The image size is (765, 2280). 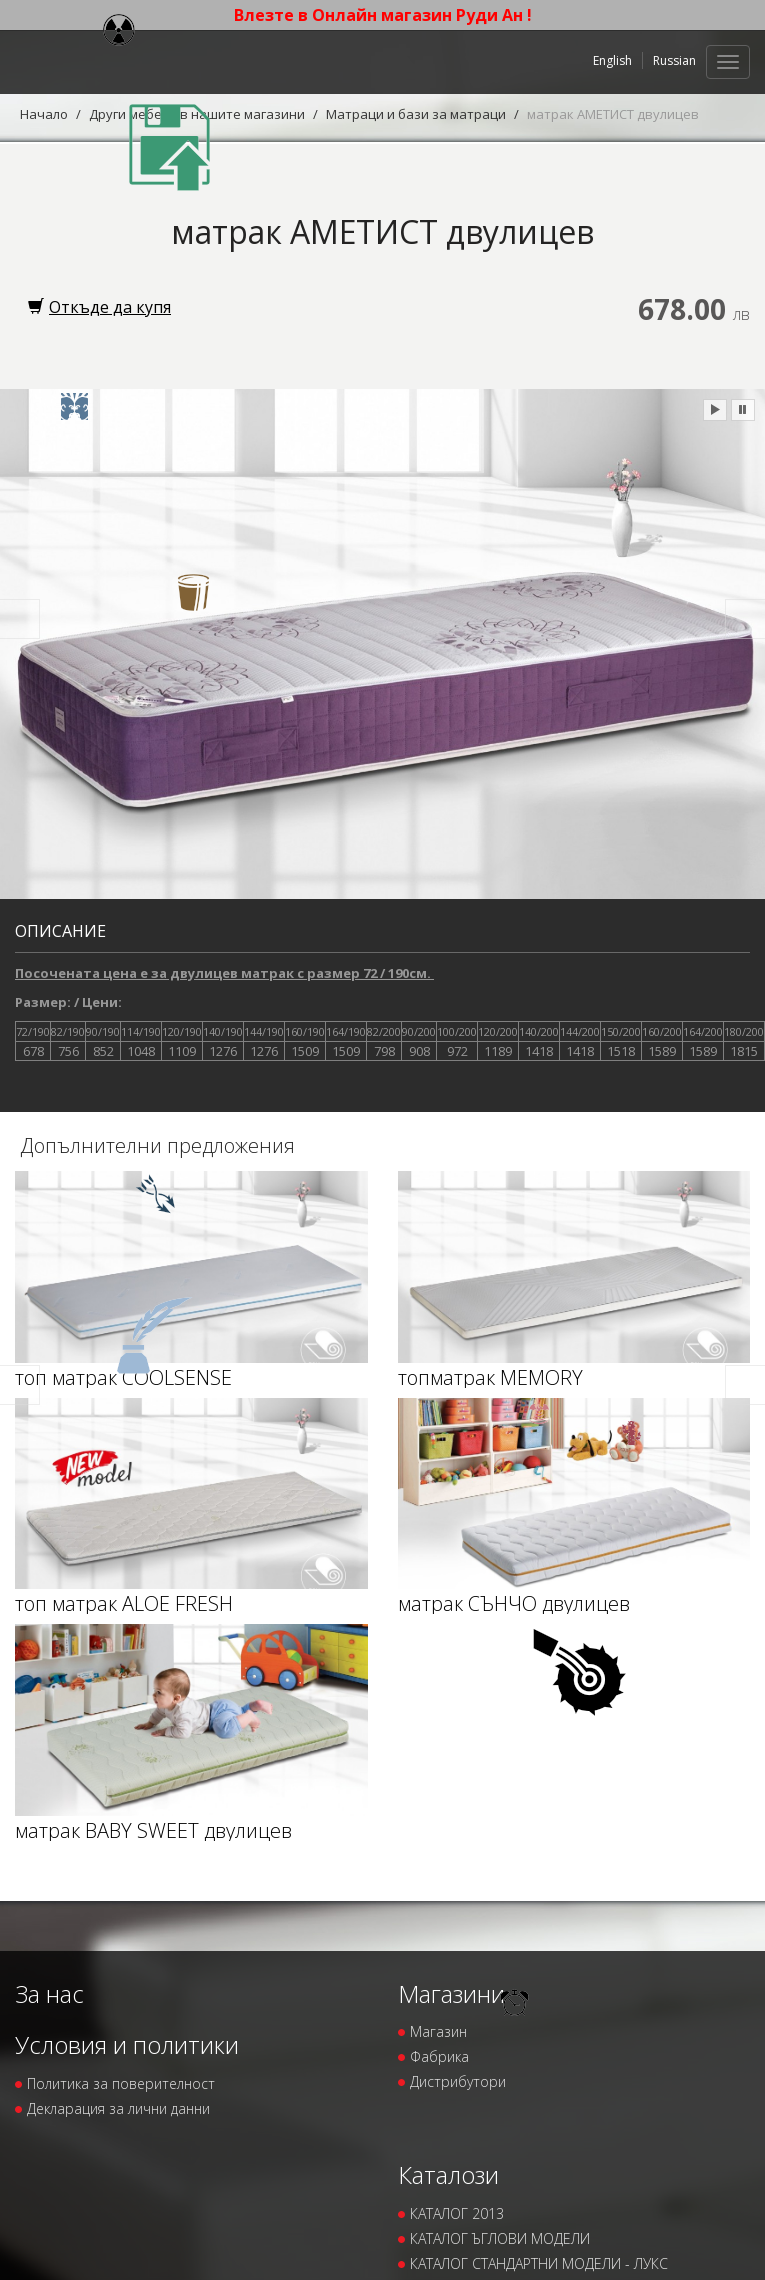 I want to click on indicates crossing paths or intersecting directions, so click(x=155, y=1194).